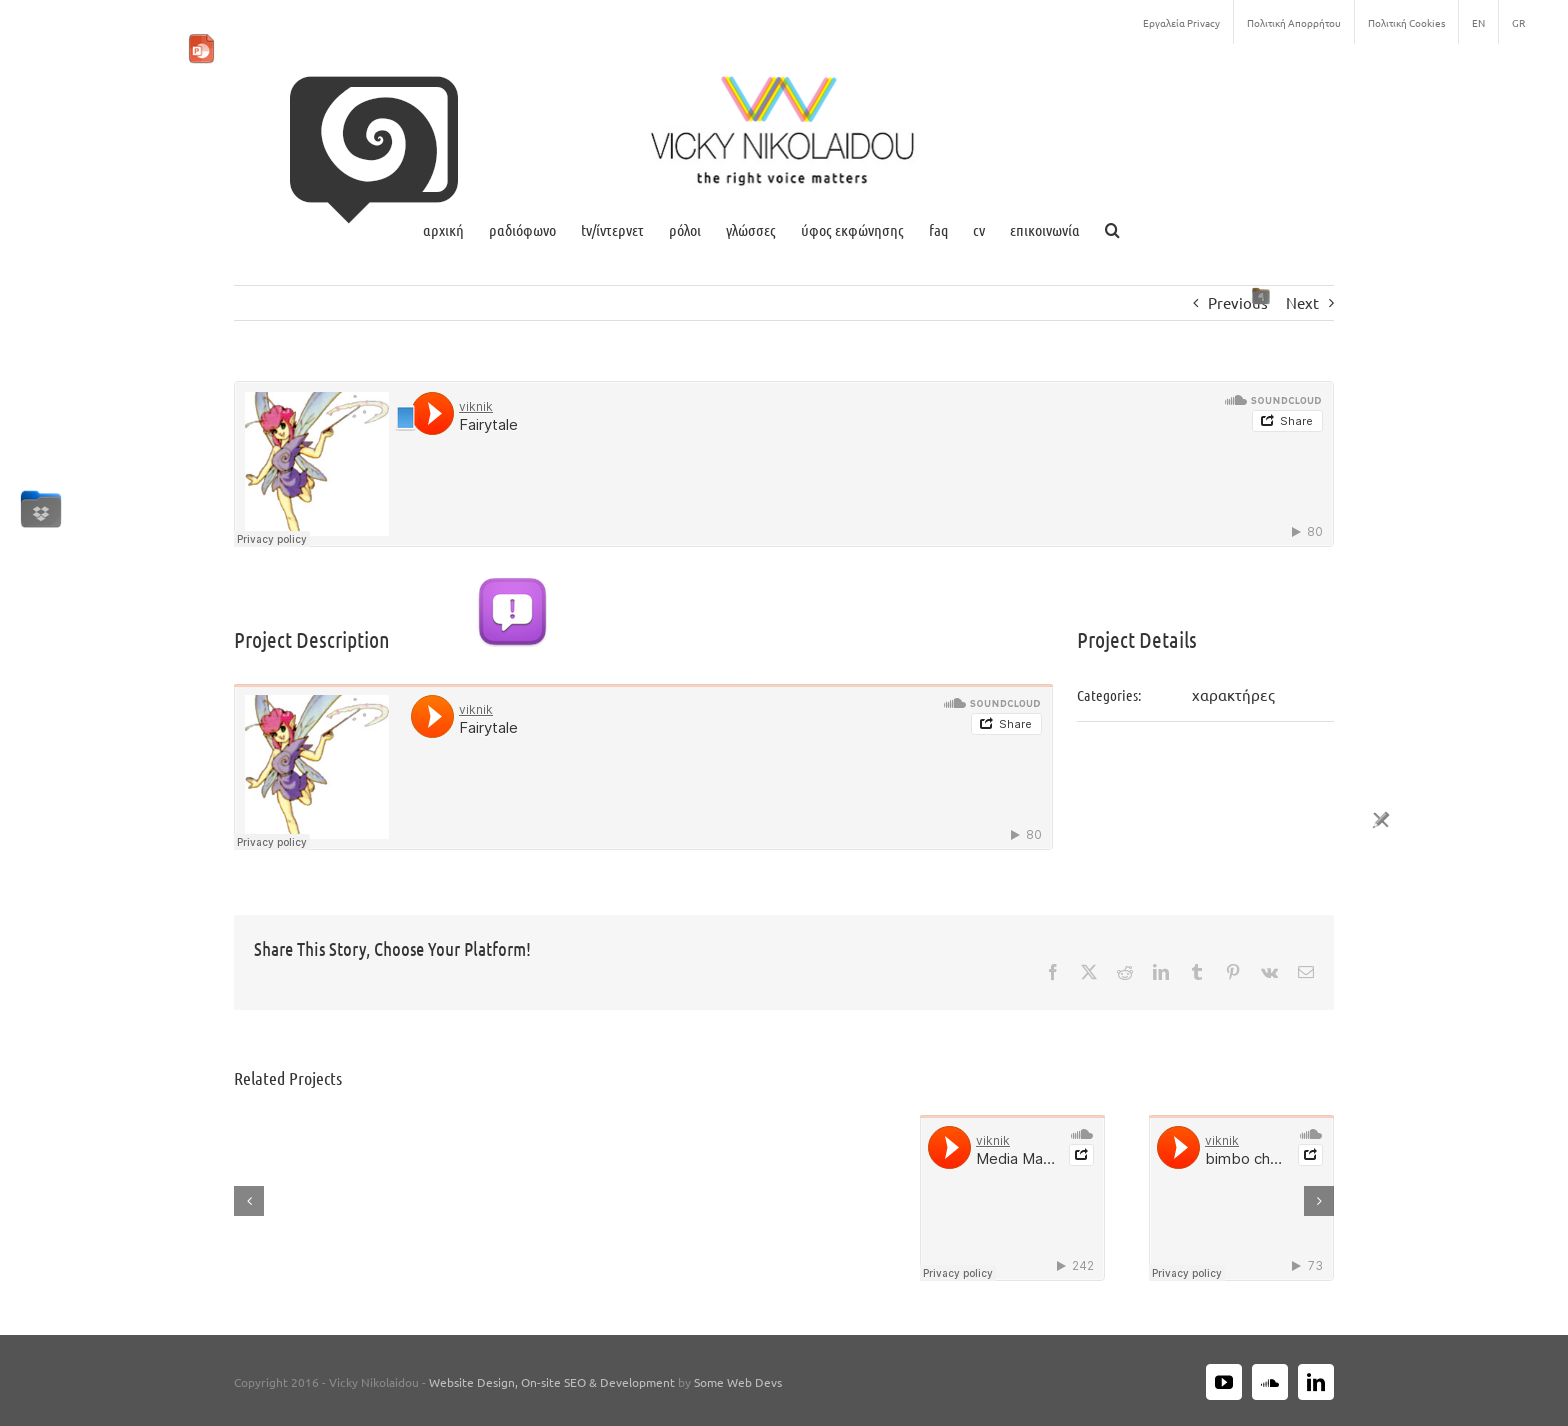 This screenshot has width=1568, height=1426. Describe the element at coordinates (405, 417) in the screenshot. I see `manage connected iPad device` at that location.